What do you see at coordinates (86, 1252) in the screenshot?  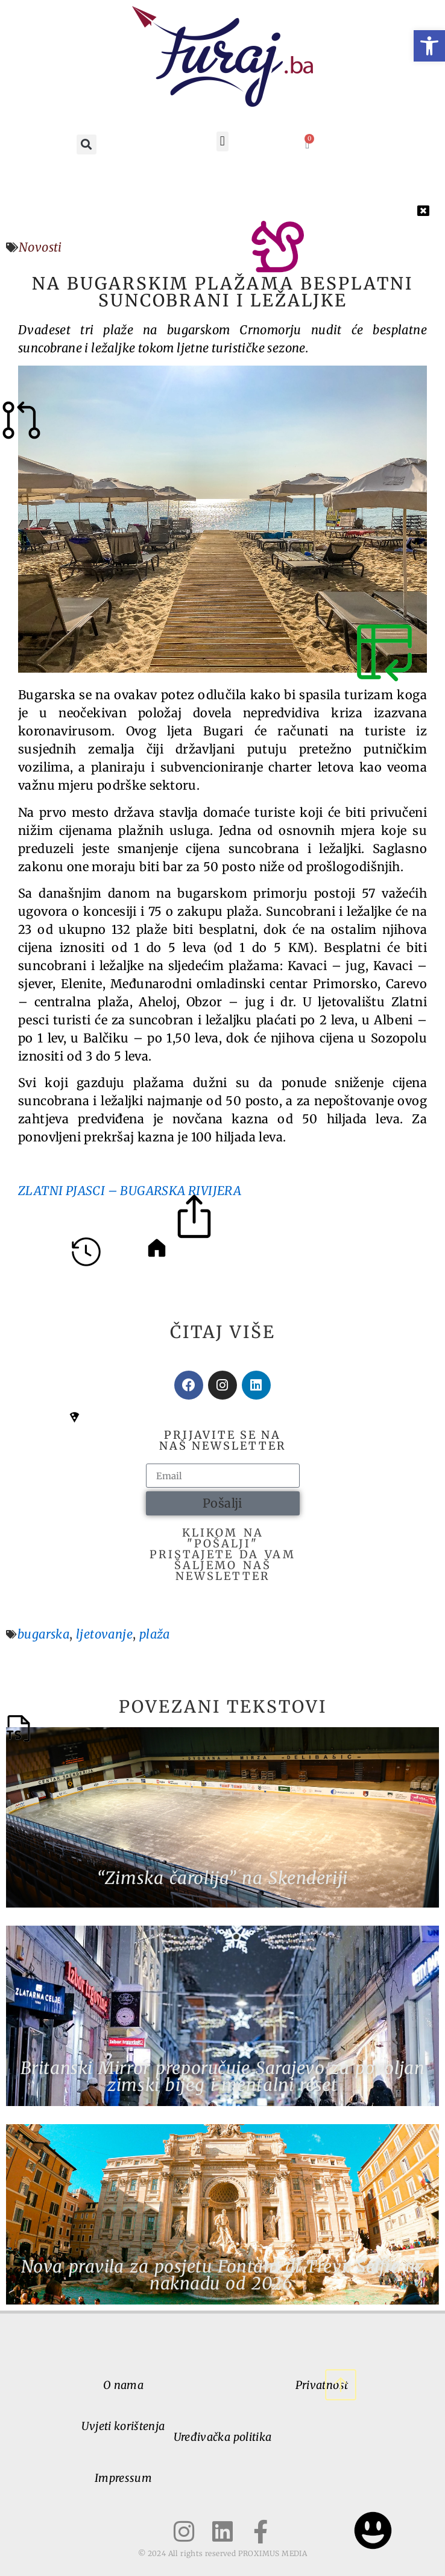 I see `view commit or activity history` at bounding box center [86, 1252].